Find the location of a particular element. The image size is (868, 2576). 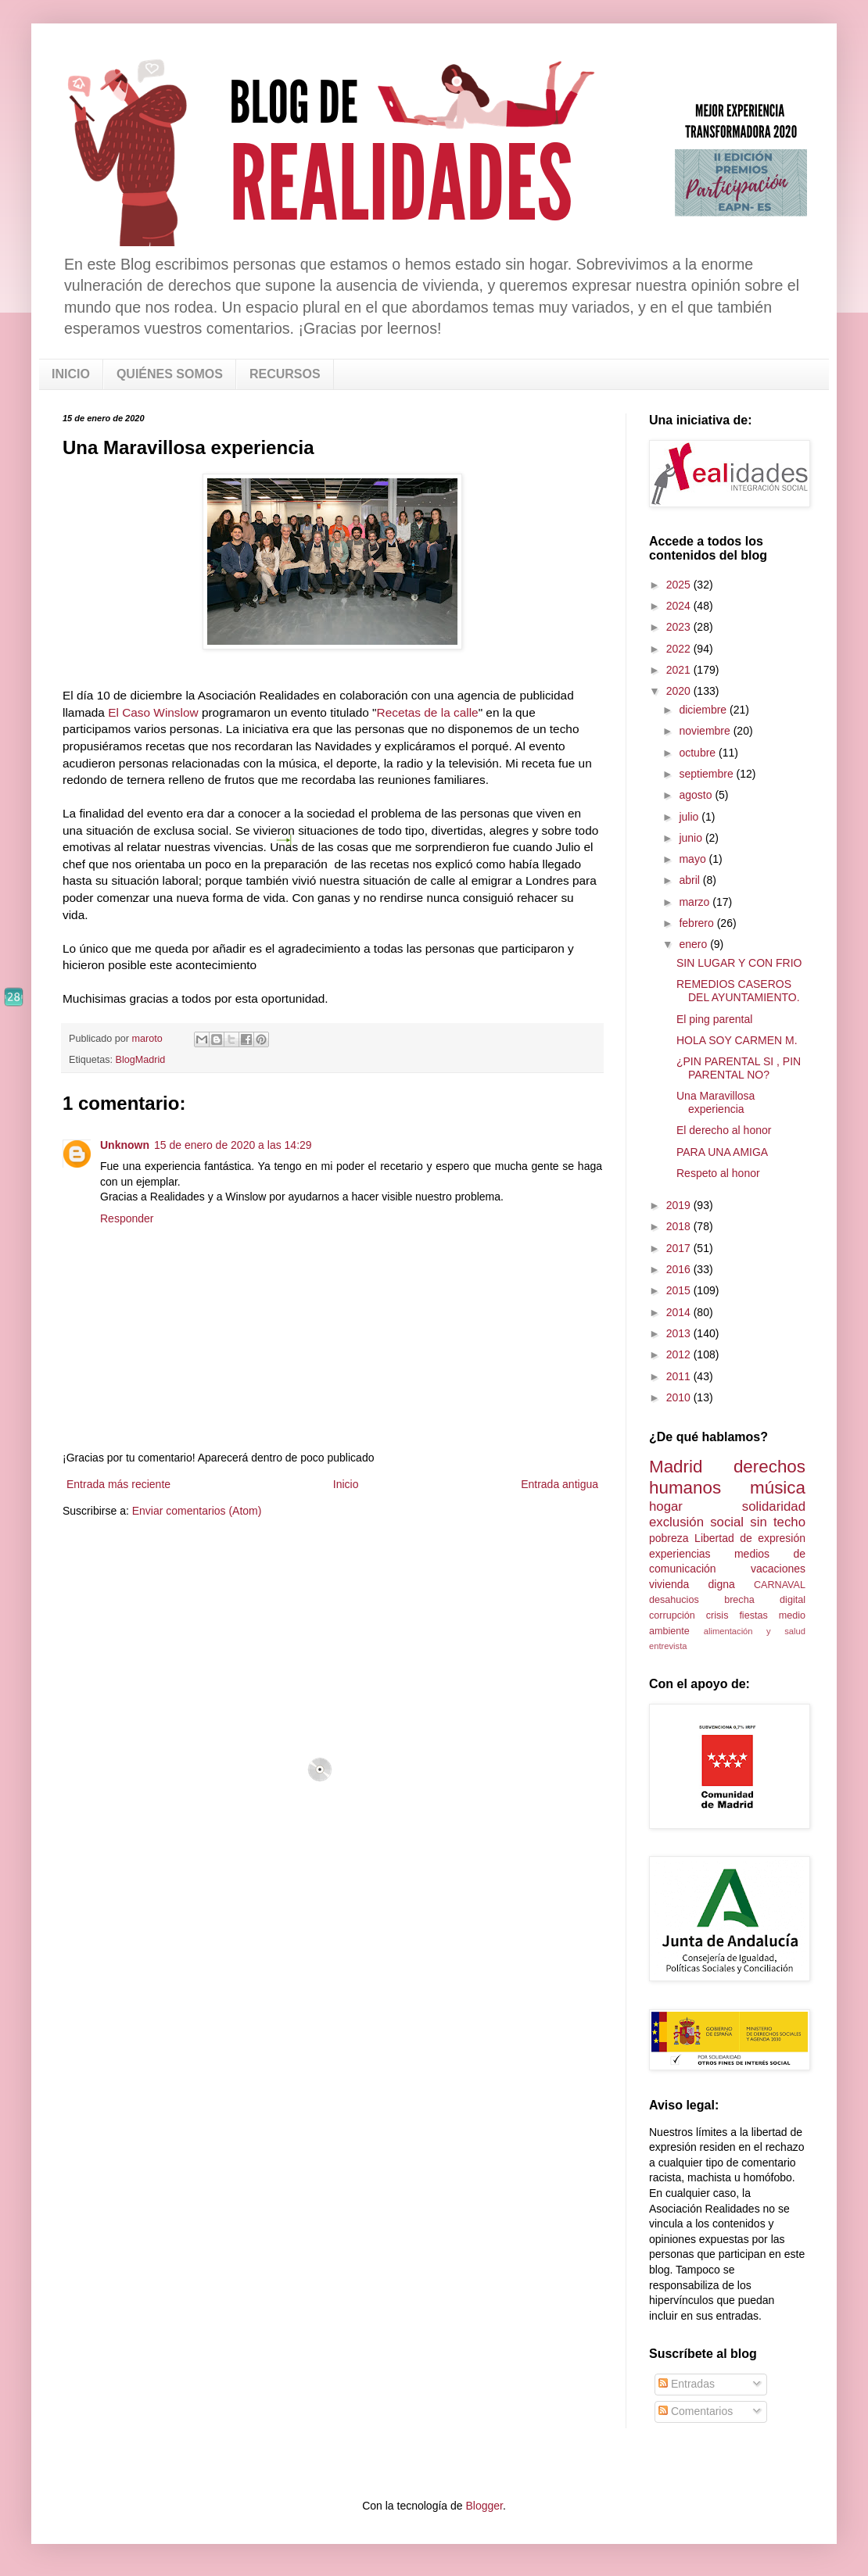

access CD/DVD drive or disc contents is located at coordinates (320, 1769).